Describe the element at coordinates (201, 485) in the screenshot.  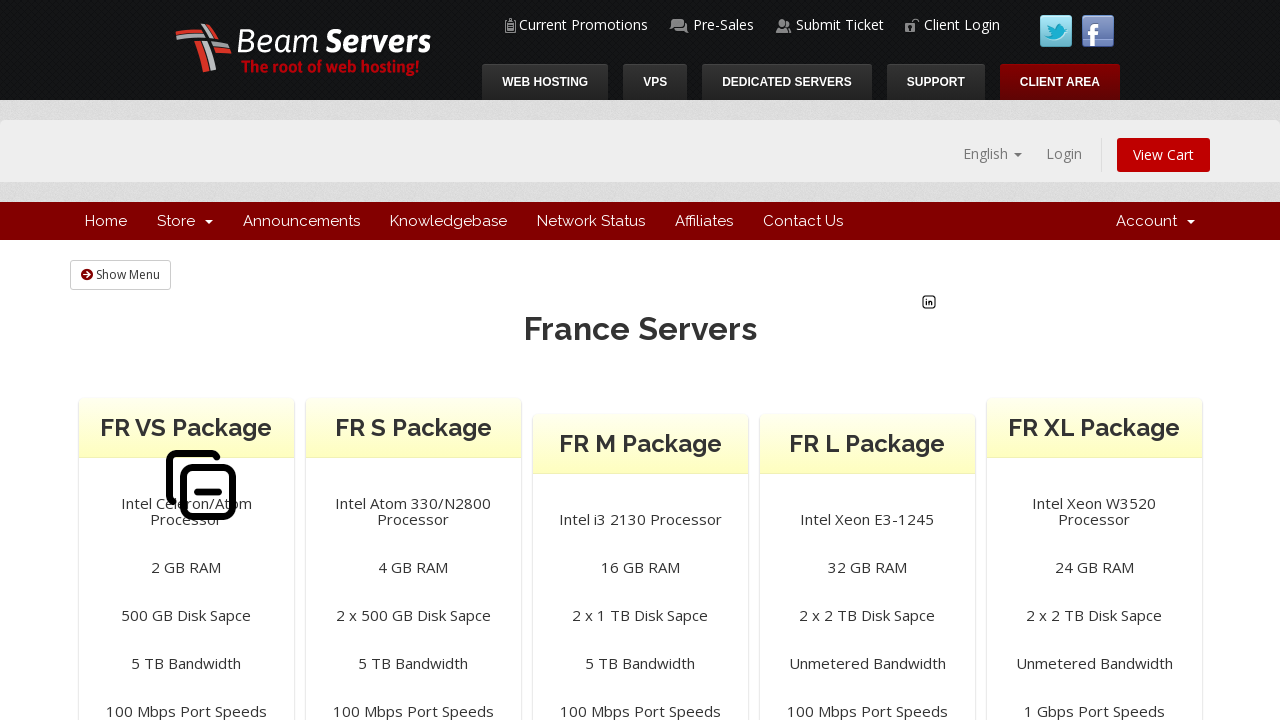
I see `remove item from clipboard` at that location.